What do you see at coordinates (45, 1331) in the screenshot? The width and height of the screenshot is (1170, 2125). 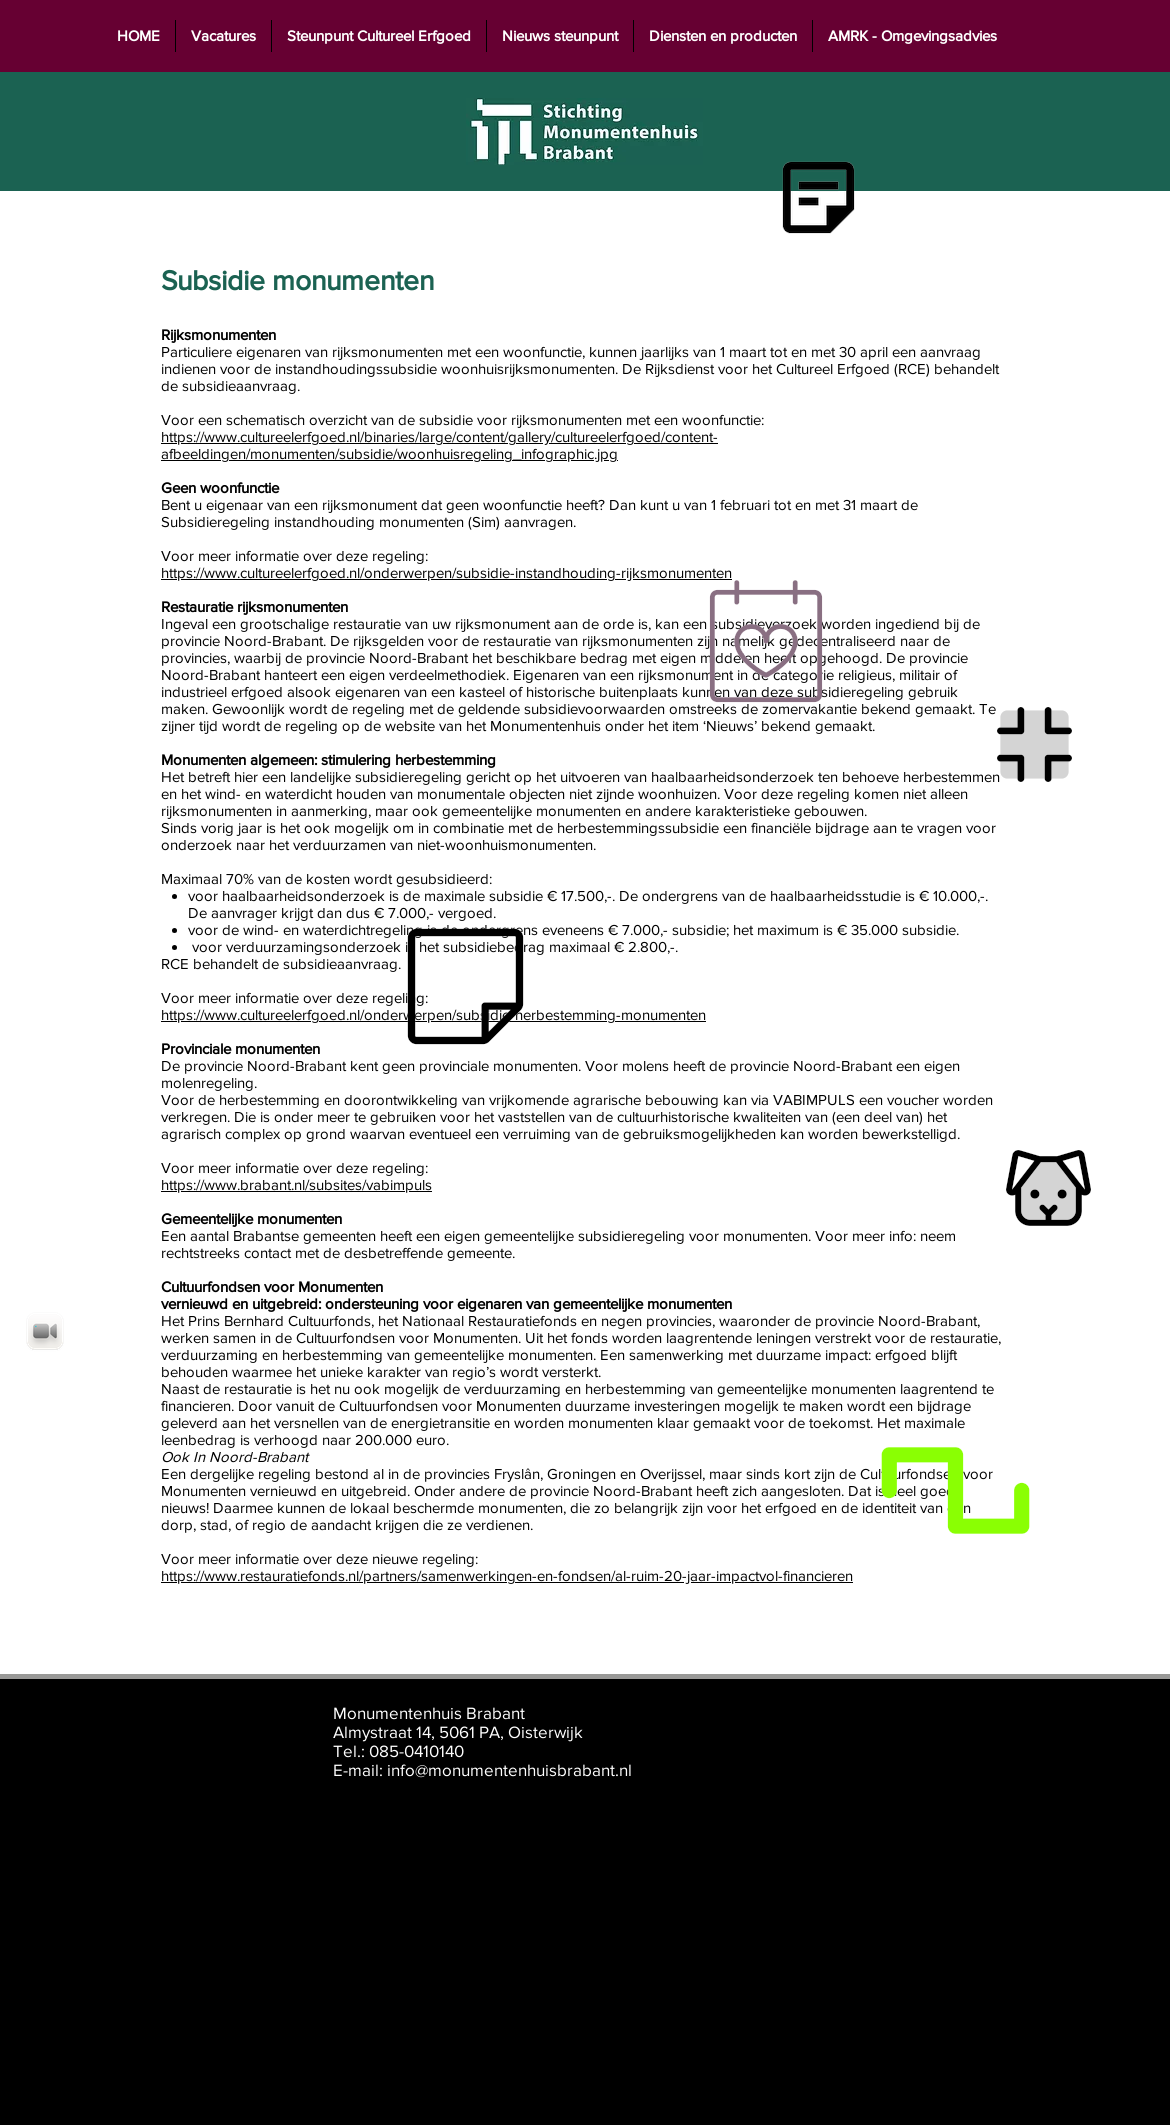 I see `open camera or start video recording` at bounding box center [45, 1331].